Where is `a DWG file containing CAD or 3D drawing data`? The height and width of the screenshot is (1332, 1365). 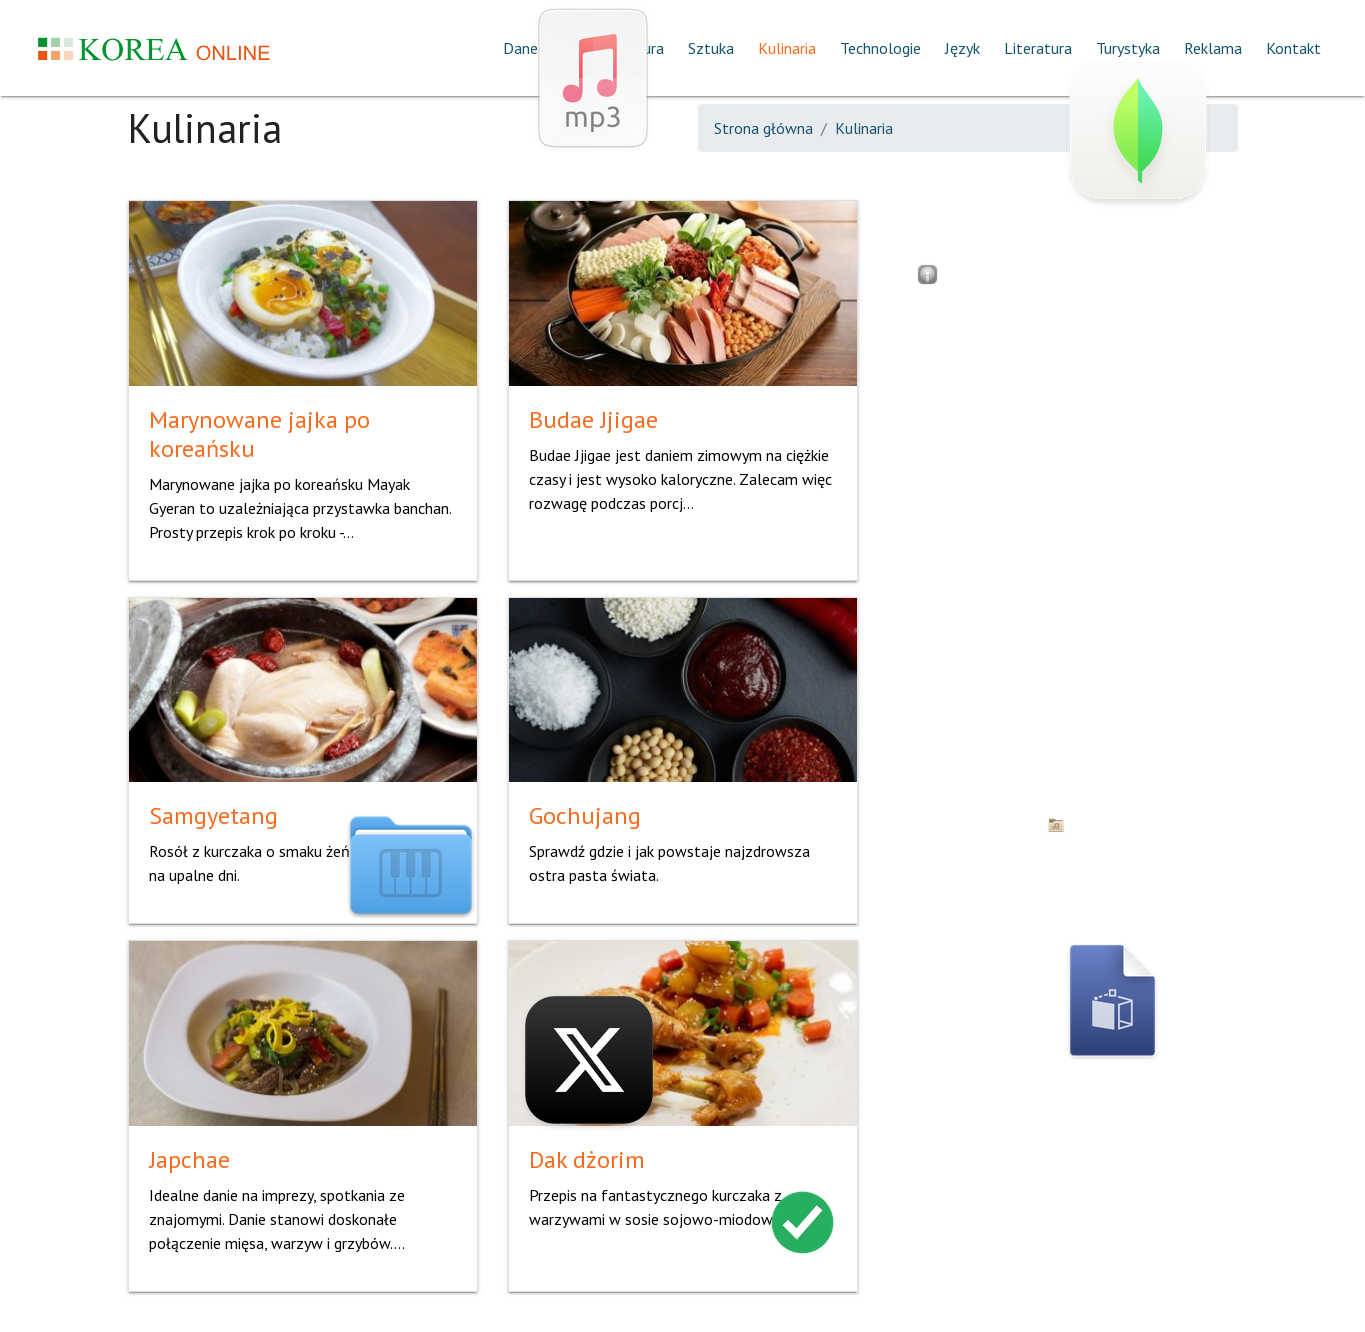 a DWG file containing CAD or 3D drawing data is located at coordinates (1112, 1002).